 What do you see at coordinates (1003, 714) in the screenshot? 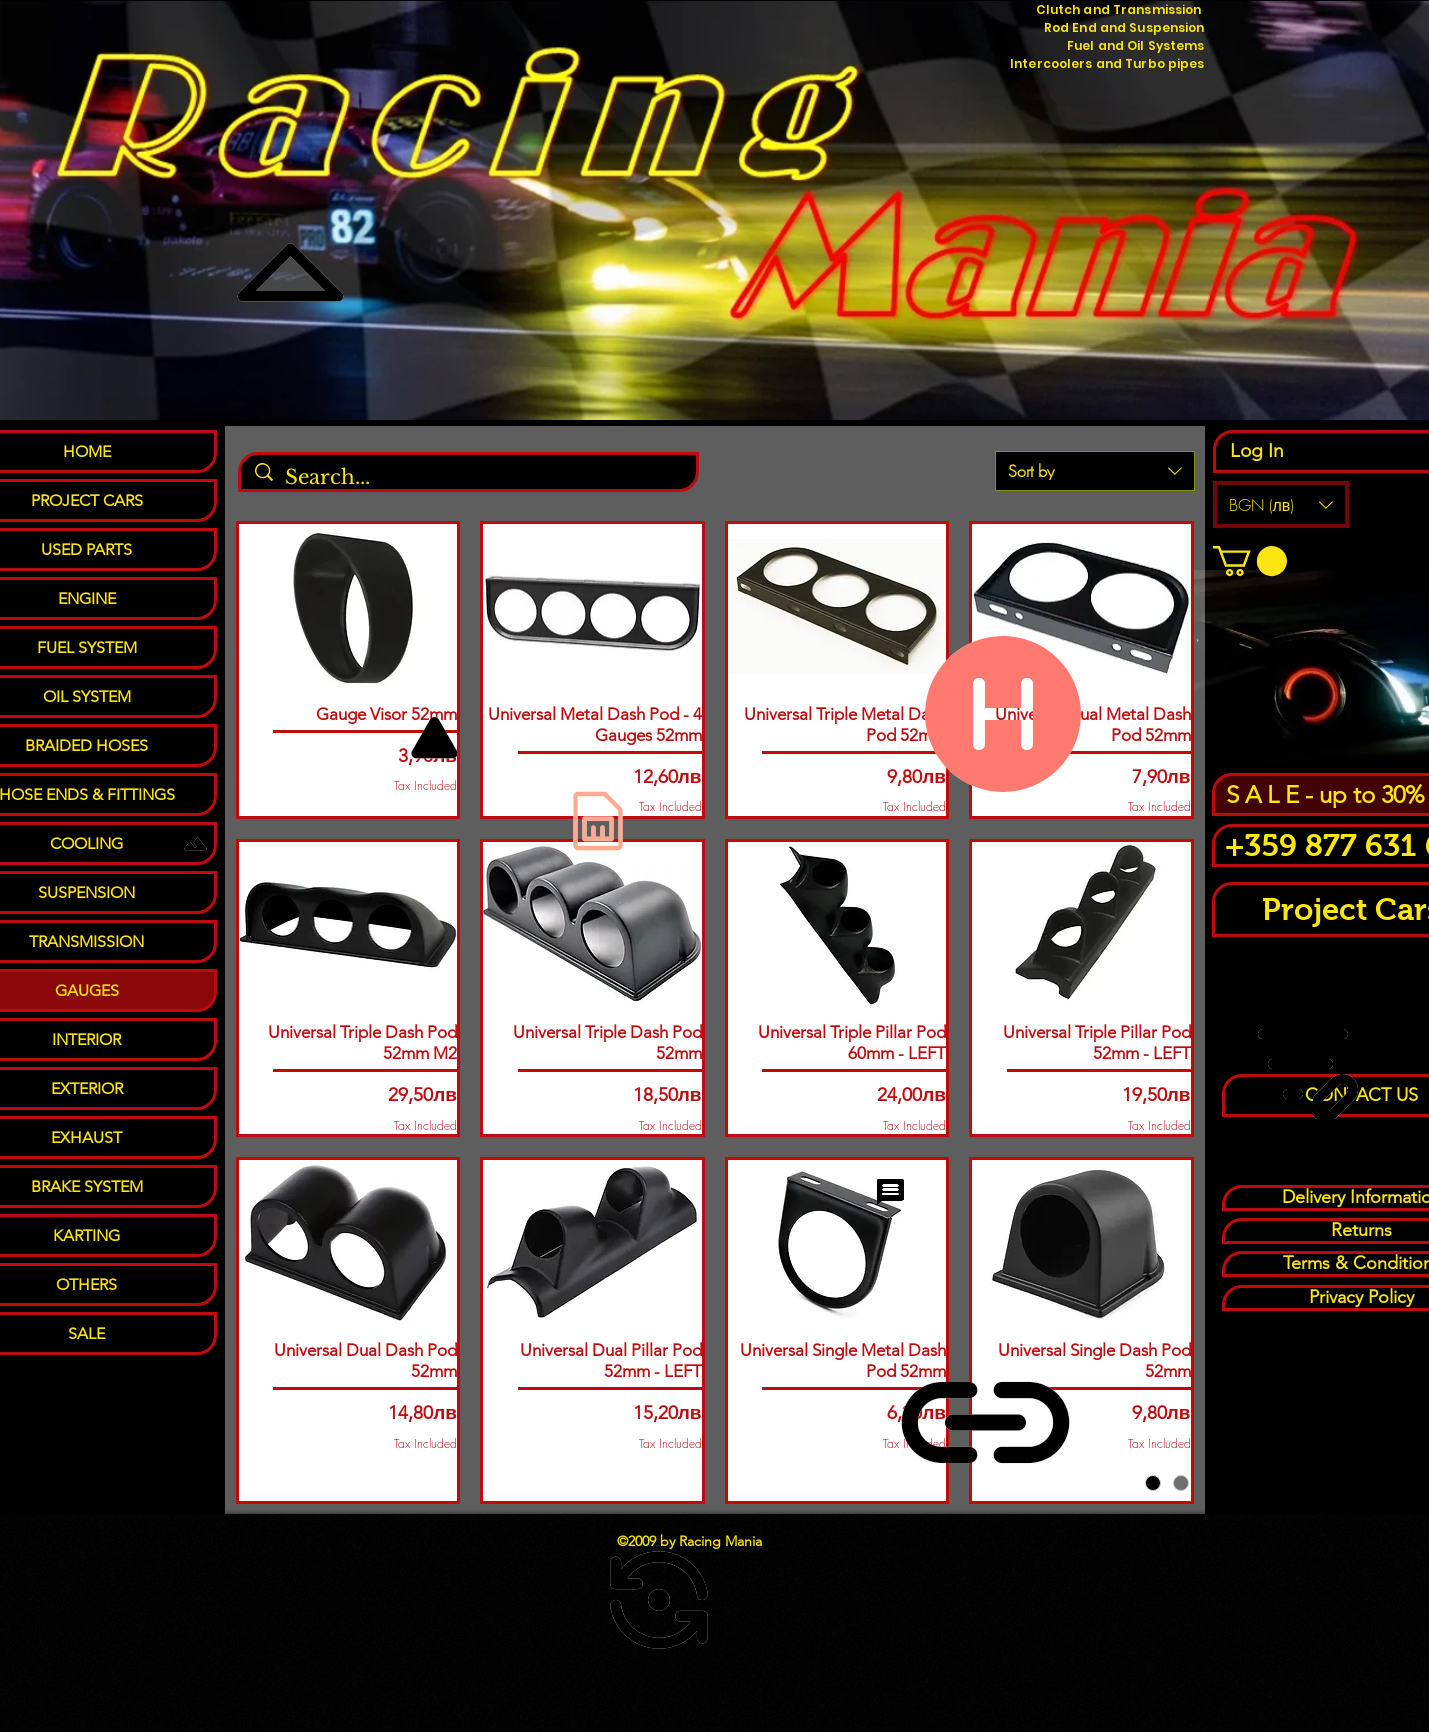
I see `hospital or medical facility indicator` at bounding box center [1003, 714].